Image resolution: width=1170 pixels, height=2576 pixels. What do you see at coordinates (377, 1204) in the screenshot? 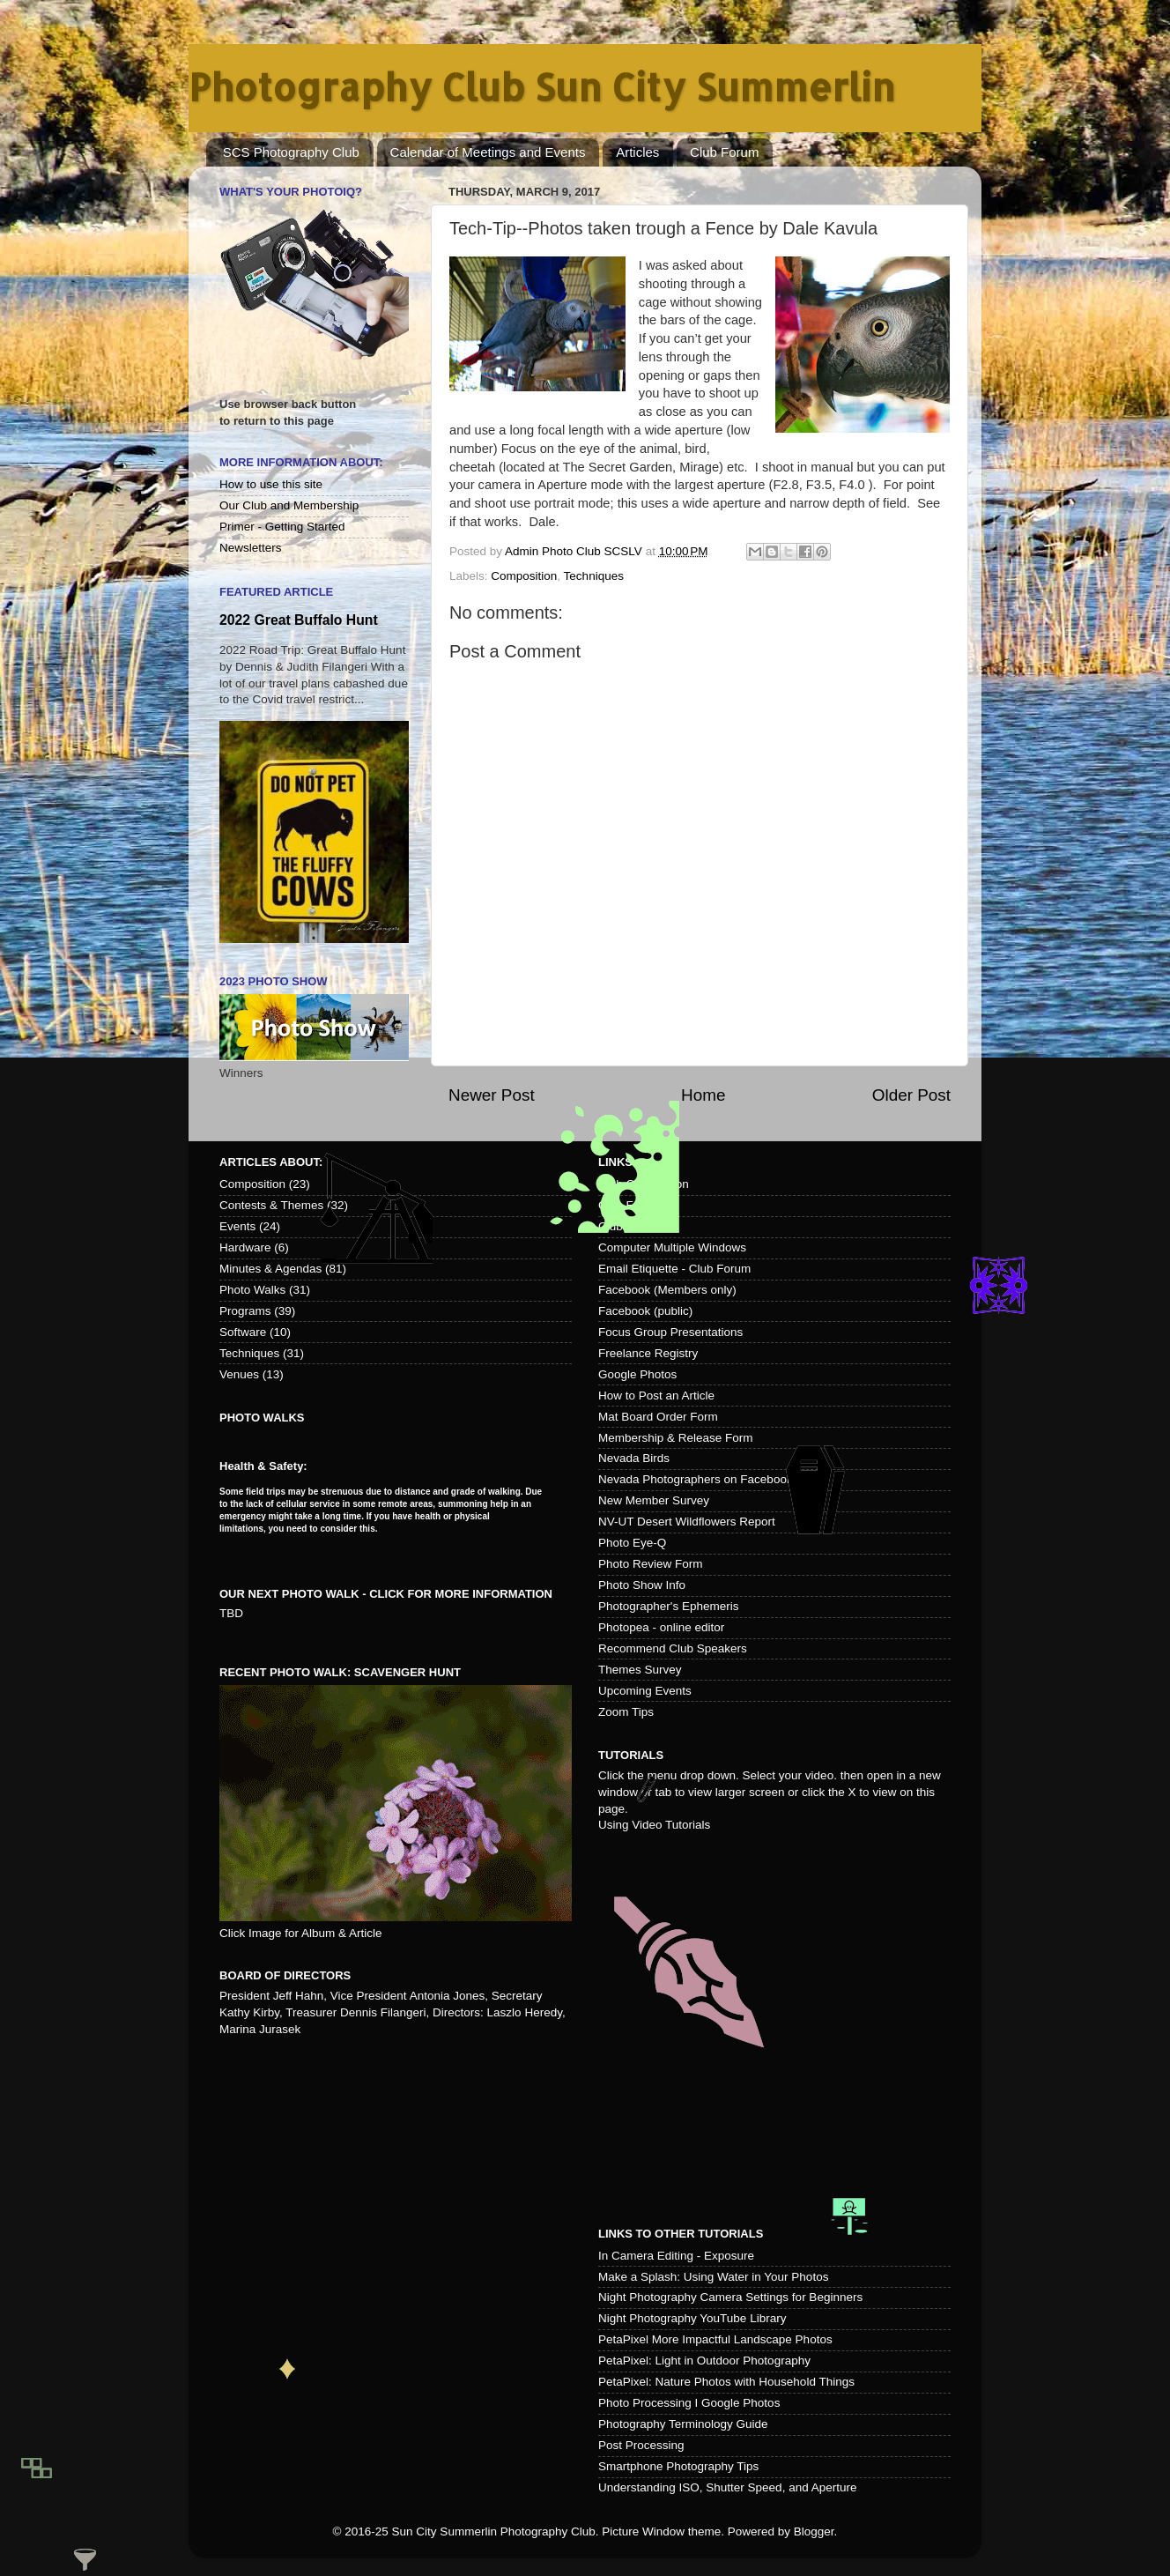
I see `launch projectile or siege weapon in game` at bounding box center [377, 1204].